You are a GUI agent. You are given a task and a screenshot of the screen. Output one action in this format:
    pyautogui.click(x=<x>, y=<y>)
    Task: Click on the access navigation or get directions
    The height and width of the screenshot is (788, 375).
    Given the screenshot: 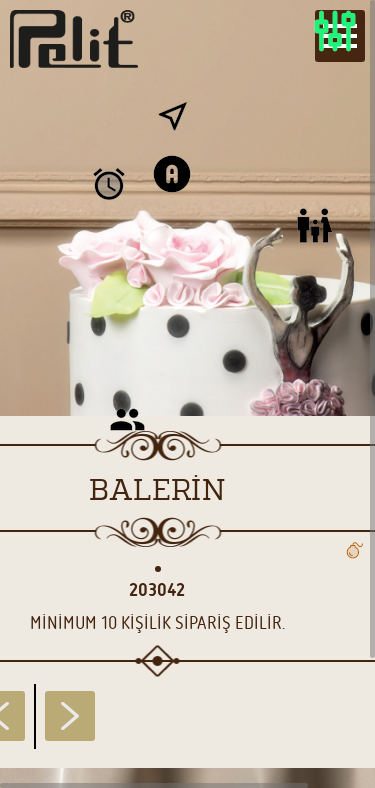 What is the action you would take?
    pyautogui.click(x=173, y=116)
    